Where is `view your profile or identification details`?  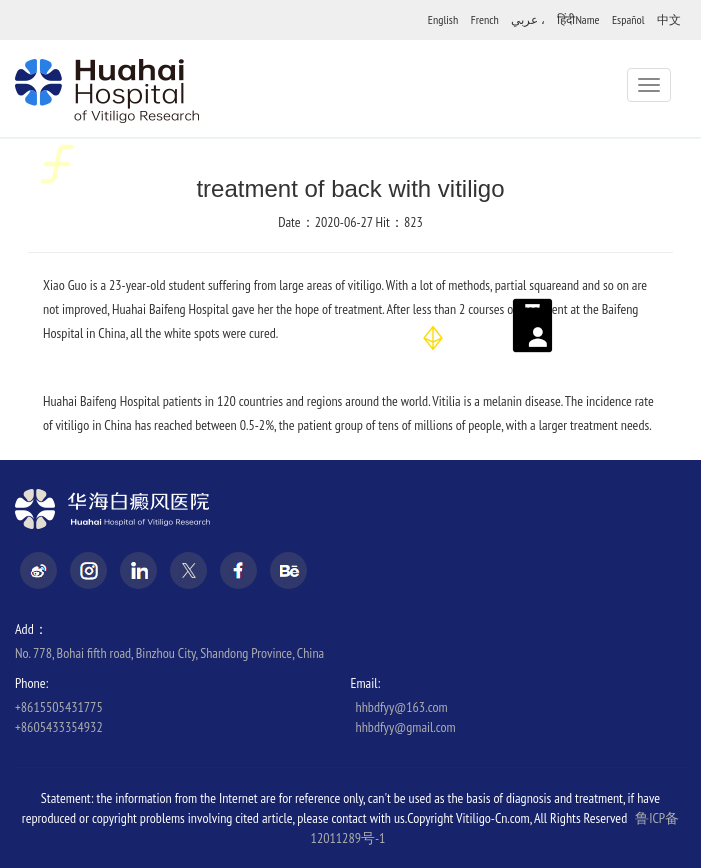 view your profile or identification details is located at coordinates (532, 325).